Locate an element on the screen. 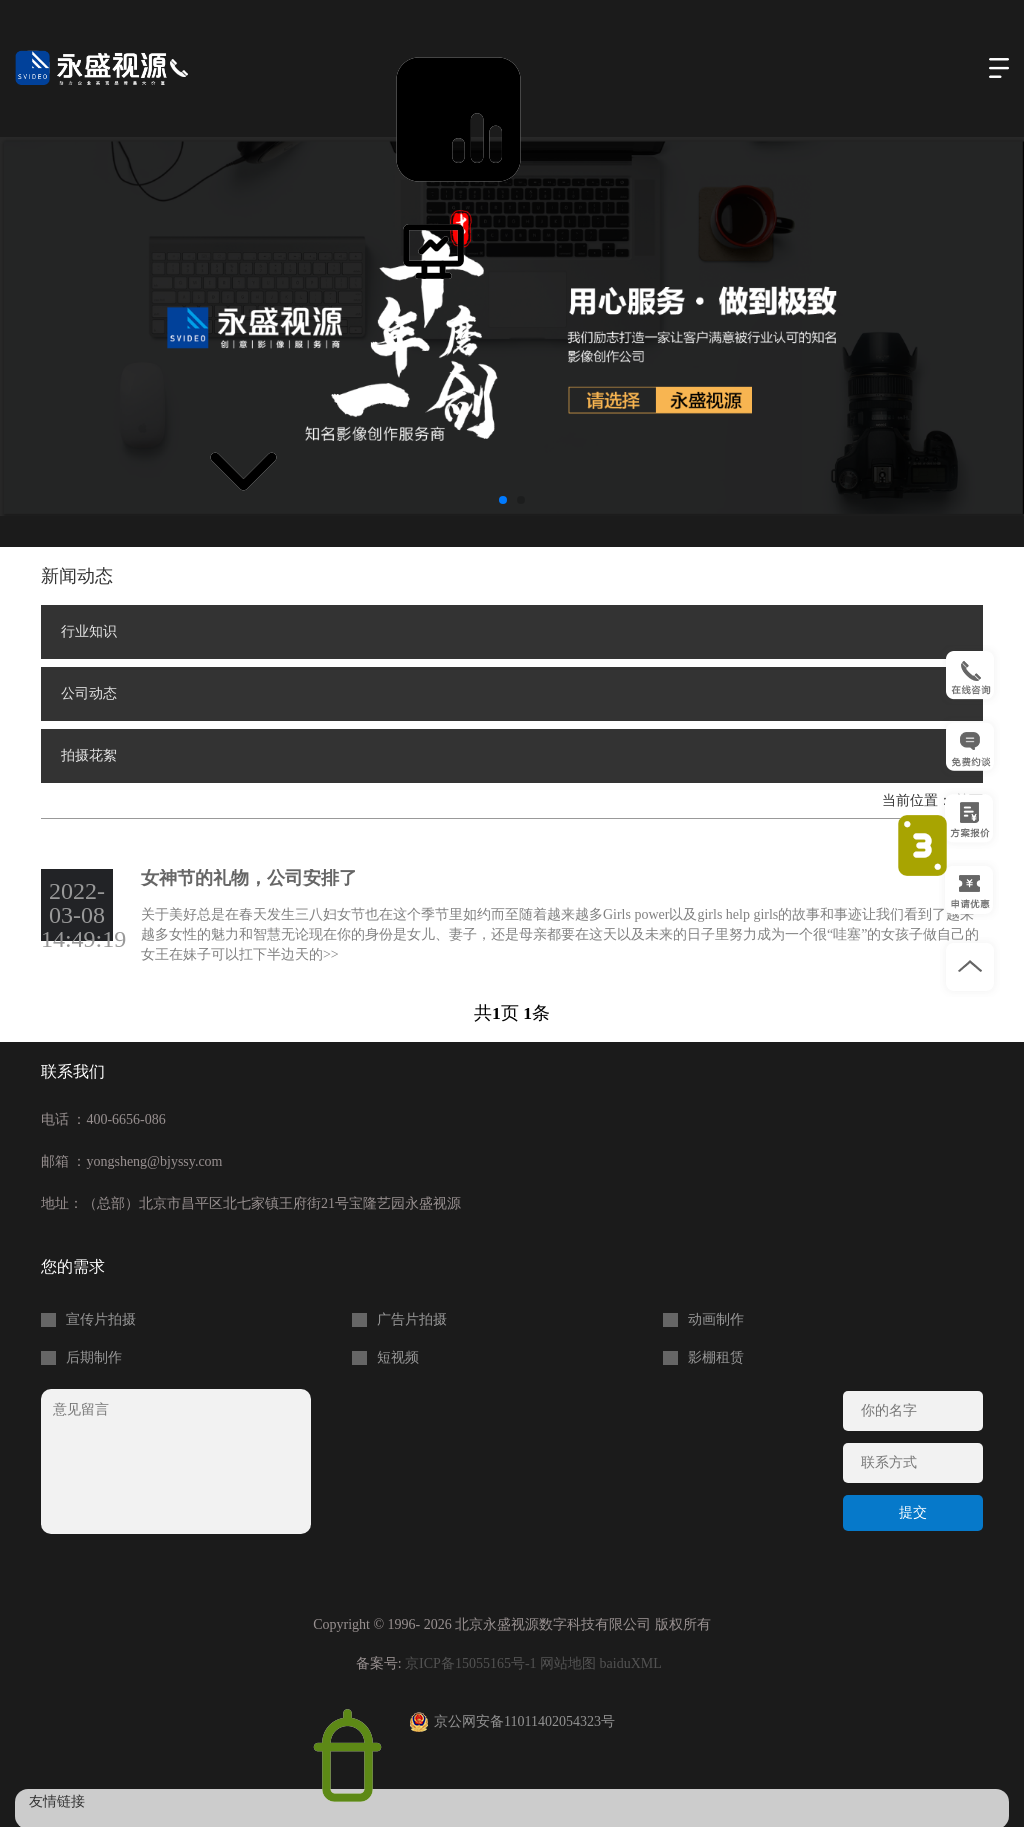 The height and width of the screenshot is (1827, 1024). align content to bottom-right corner is located at coordinates (458, 119).